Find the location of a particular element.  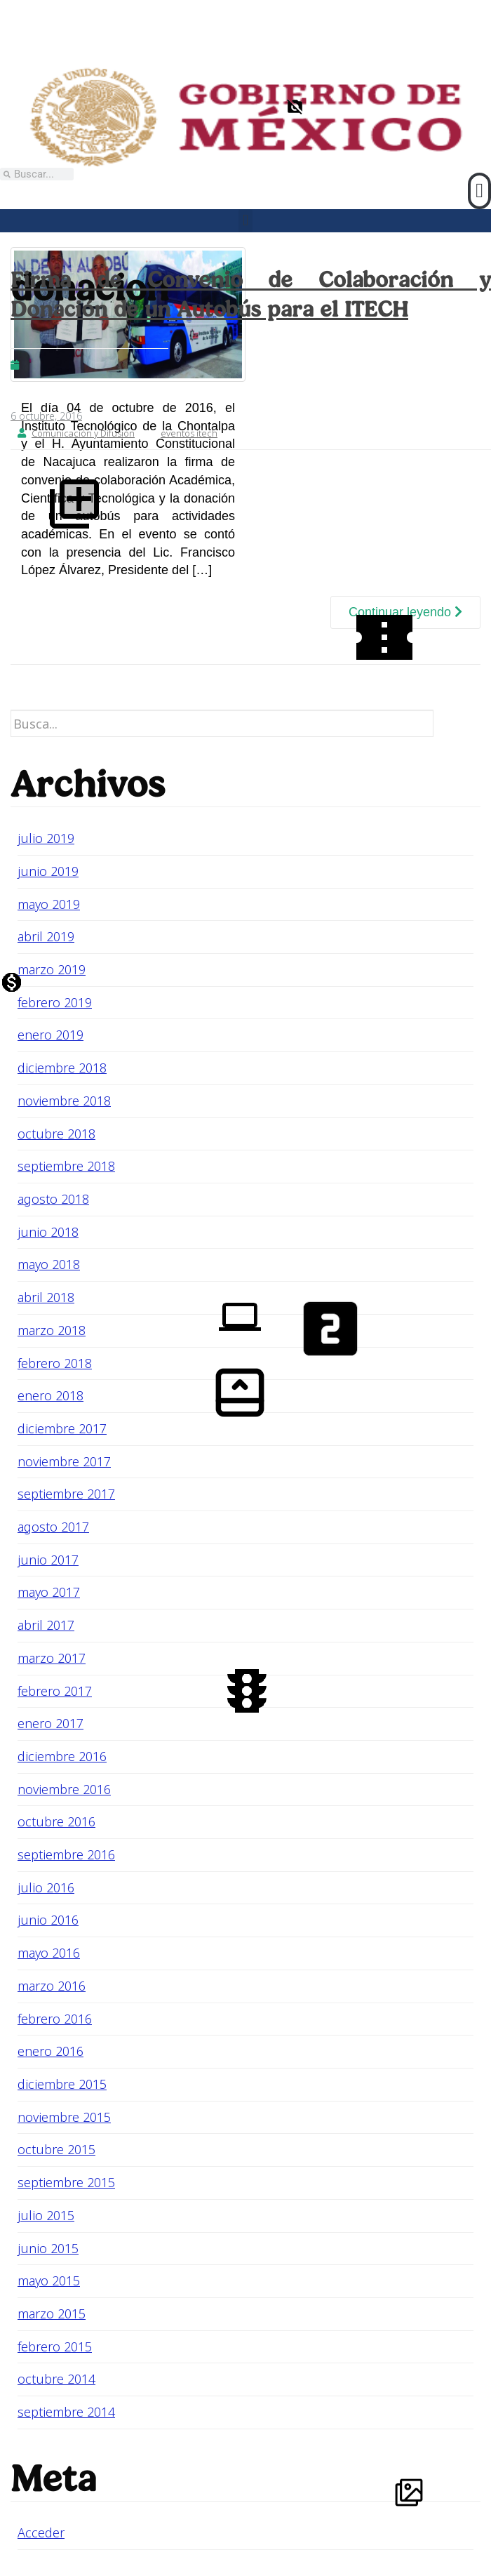

view traffic conditions on map is located at coordinates (247, 1691).